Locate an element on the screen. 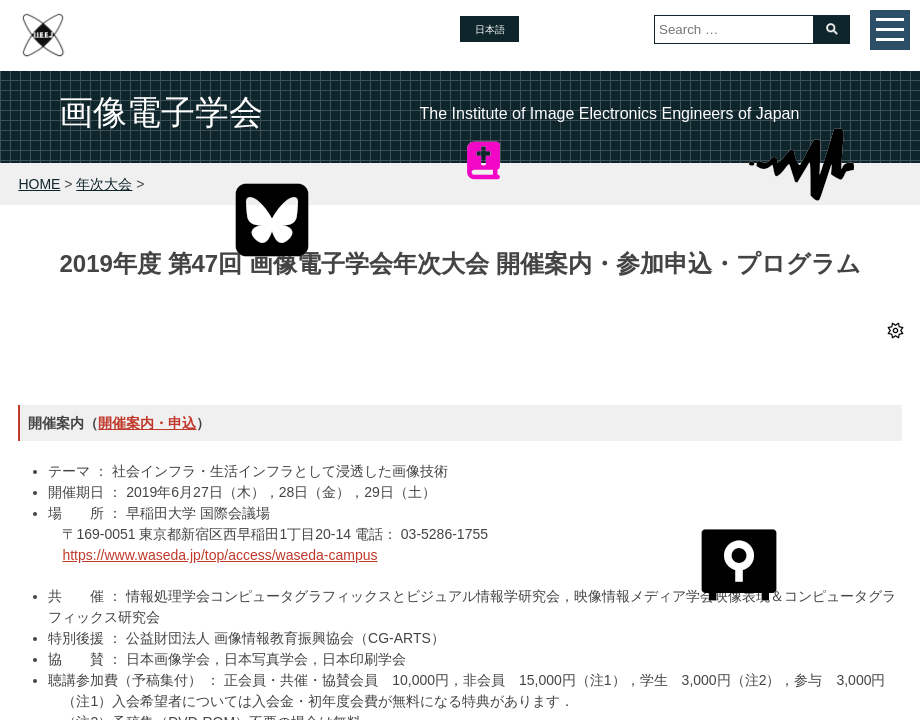  access bible or religious texts is located at coordinates (483, 160).